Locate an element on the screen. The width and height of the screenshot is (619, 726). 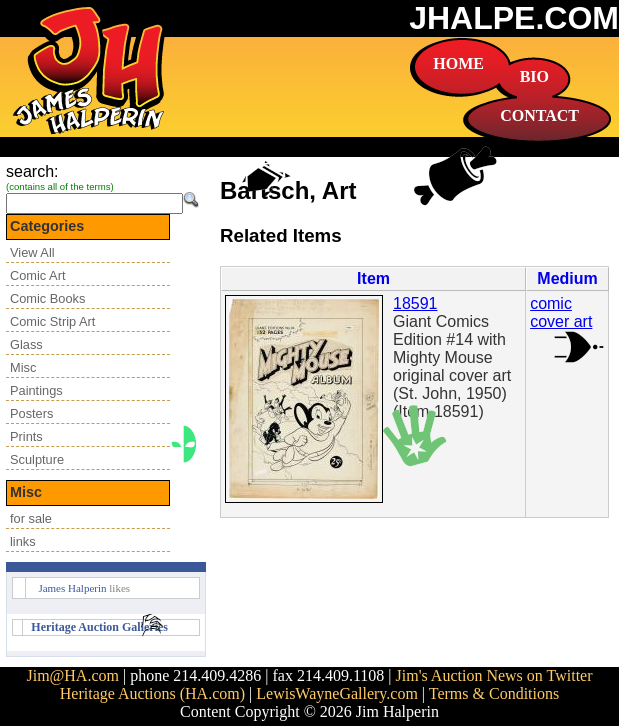
access origami or paper craft tutorials is located at coordinates (266, 179).